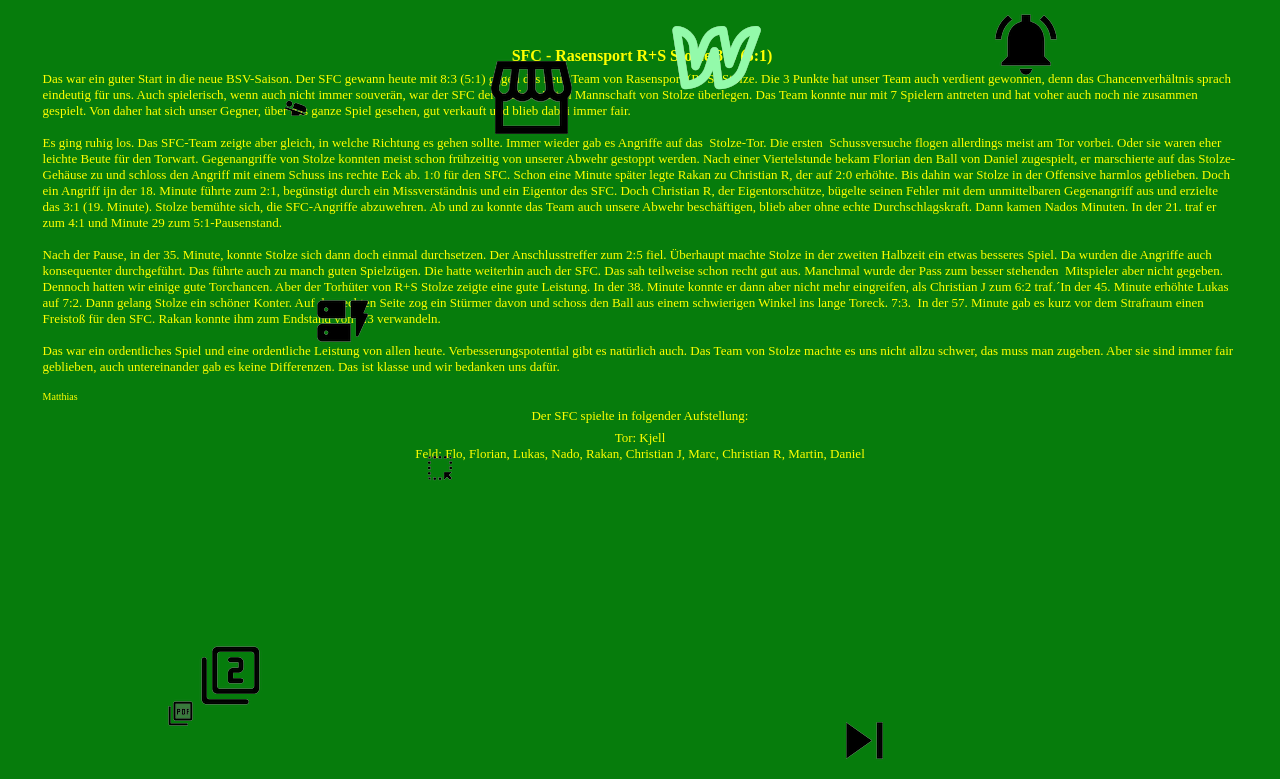 This screenshot has height=779, width=1280. Describe the element at coordinates (343, 321) in the screenshot. I see `access dynamic or auto-generated forms` at that location.